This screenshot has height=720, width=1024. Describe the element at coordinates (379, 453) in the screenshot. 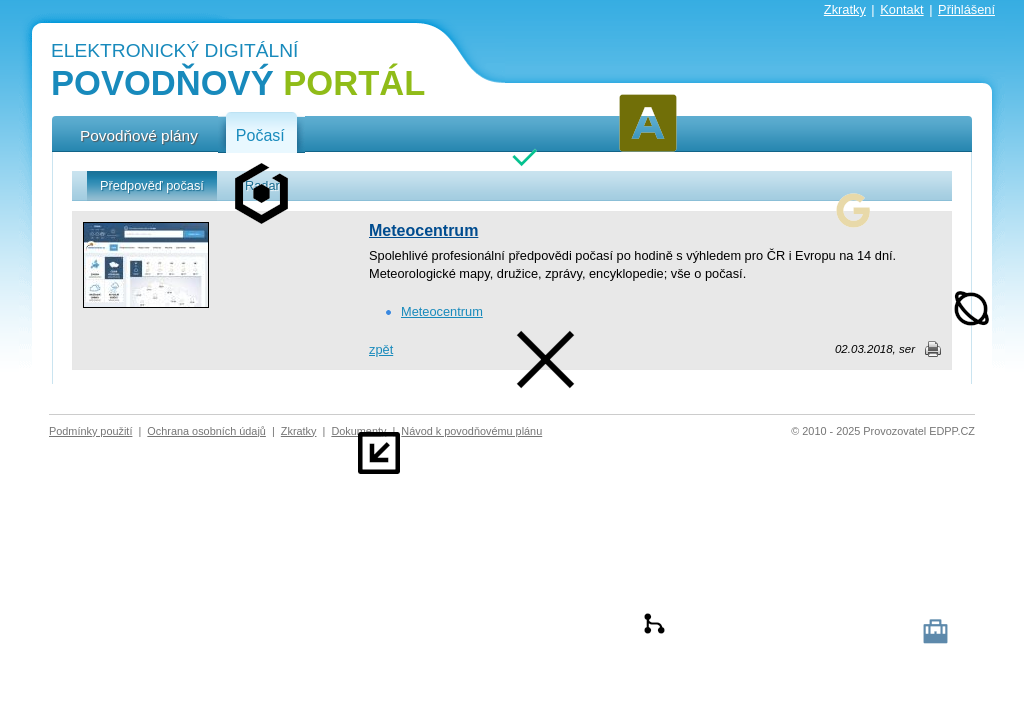

I see `navigate to previous or lower-level content` at that location.